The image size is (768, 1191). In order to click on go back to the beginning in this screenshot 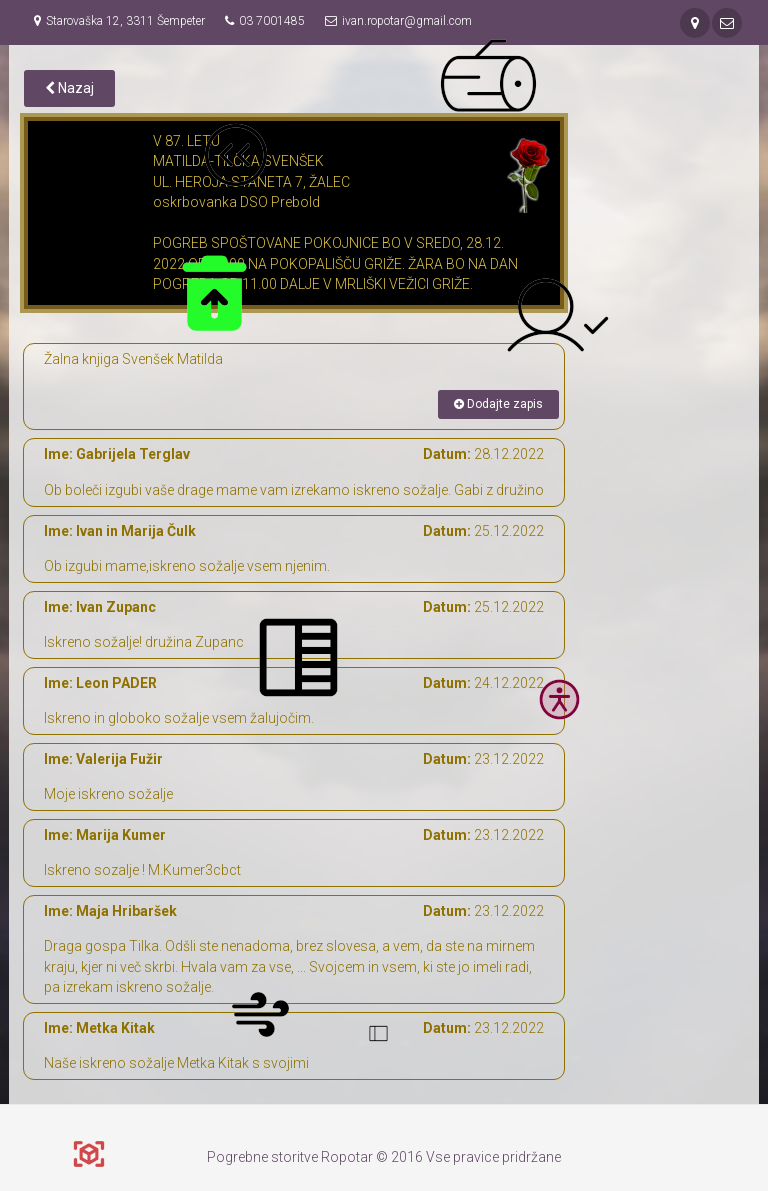, I will do `click(236, 155)`.